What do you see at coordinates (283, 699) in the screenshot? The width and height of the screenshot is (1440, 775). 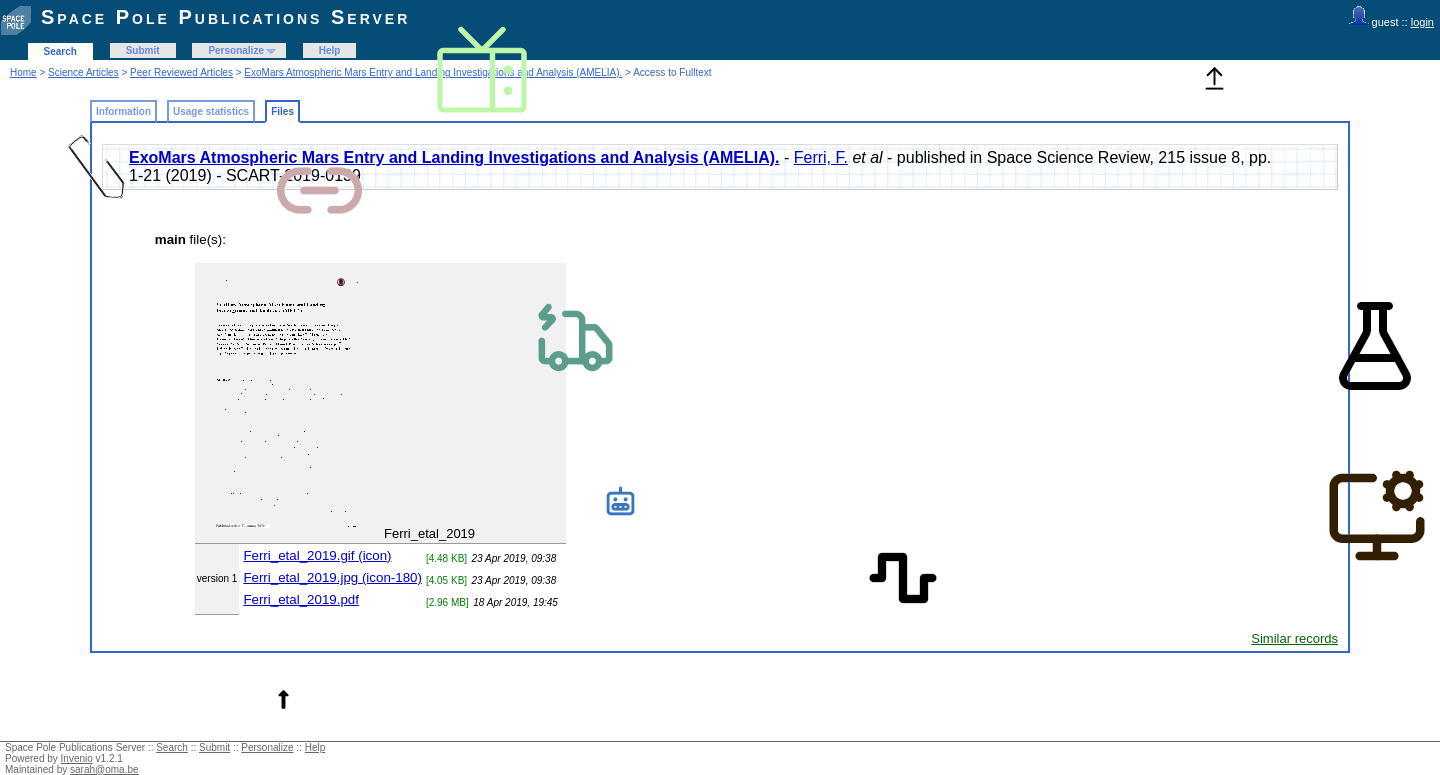 I see `scroll to top of page` at bounding box center [283, 699].